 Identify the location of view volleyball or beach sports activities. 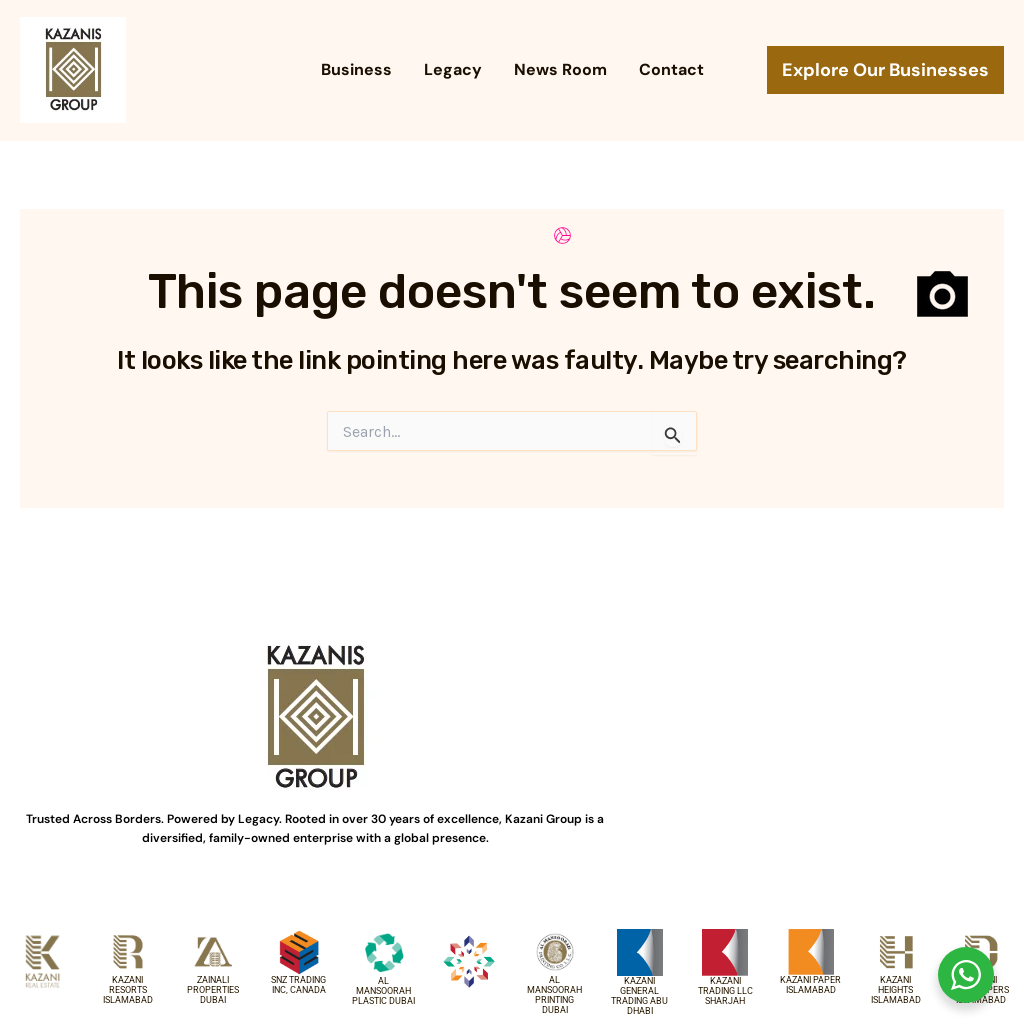
(562, 235).